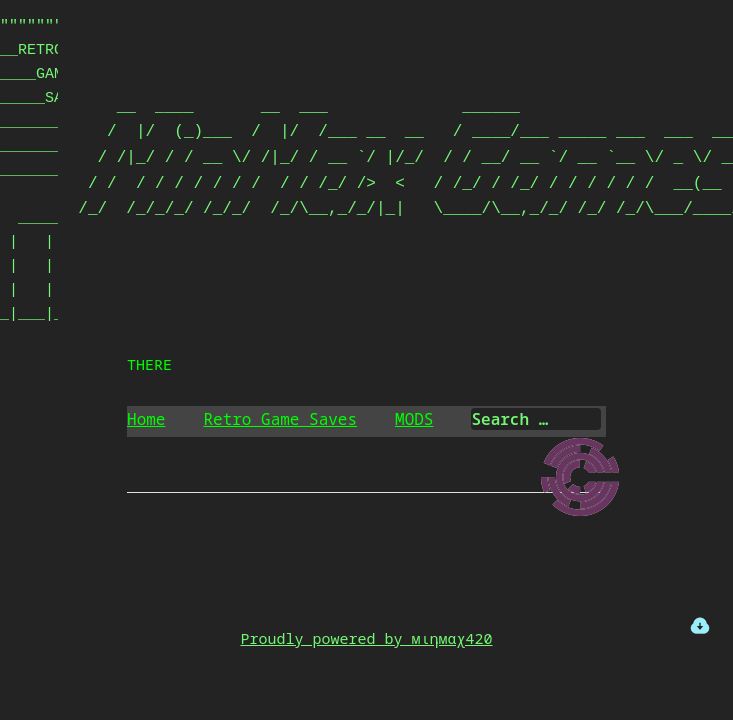 The image size is (733, 720). Describe the element at coordinates (700, 626) in the screenshot. I see `download file from cloud storage` at that location.